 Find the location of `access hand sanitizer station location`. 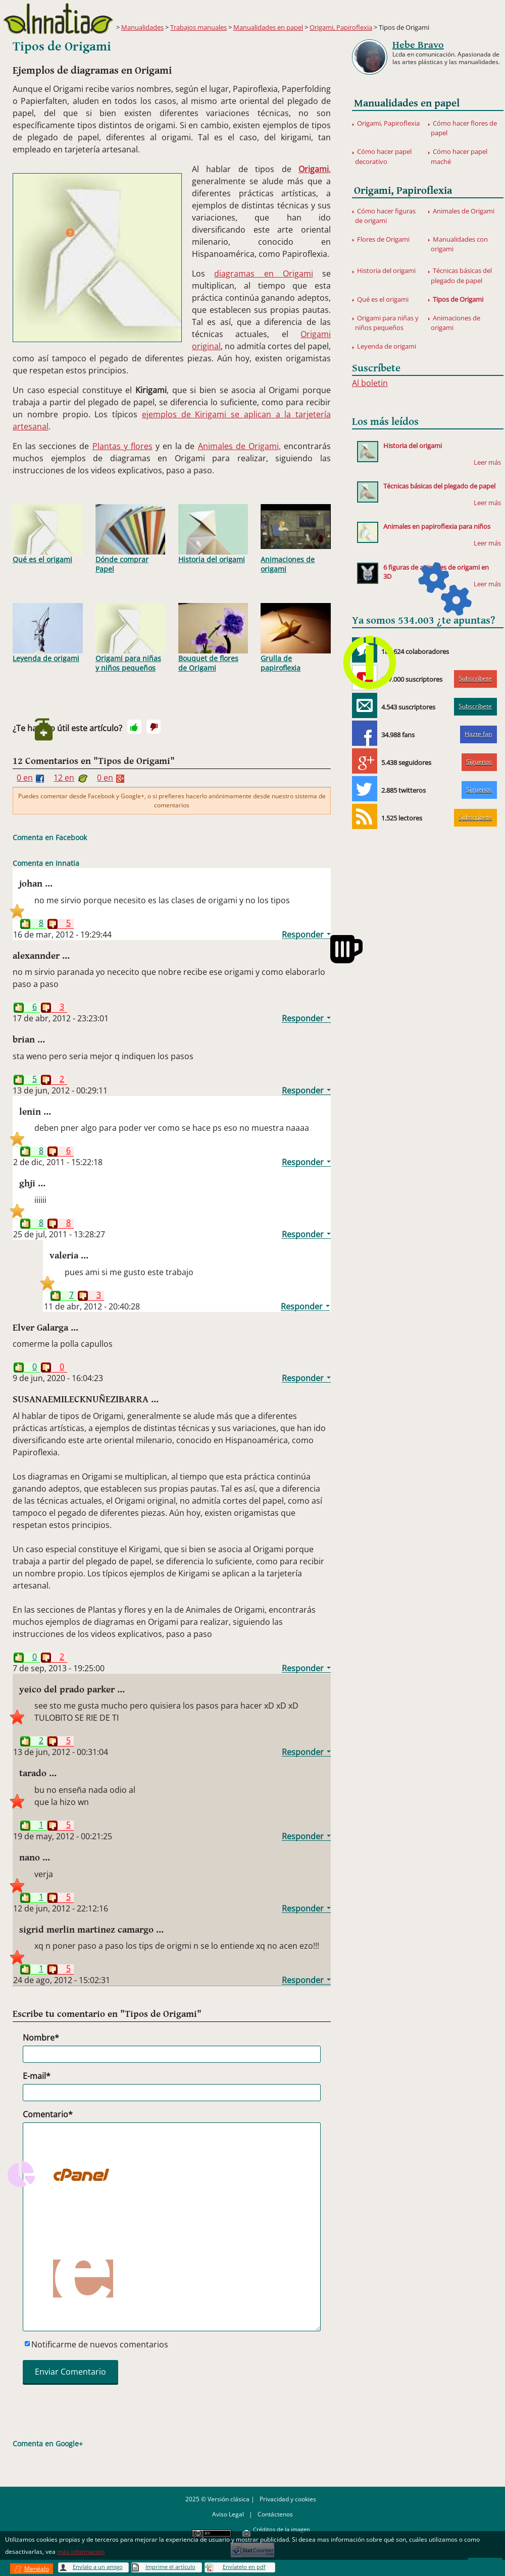

access hand sanitizer station location is located at coordinates (43, 729).